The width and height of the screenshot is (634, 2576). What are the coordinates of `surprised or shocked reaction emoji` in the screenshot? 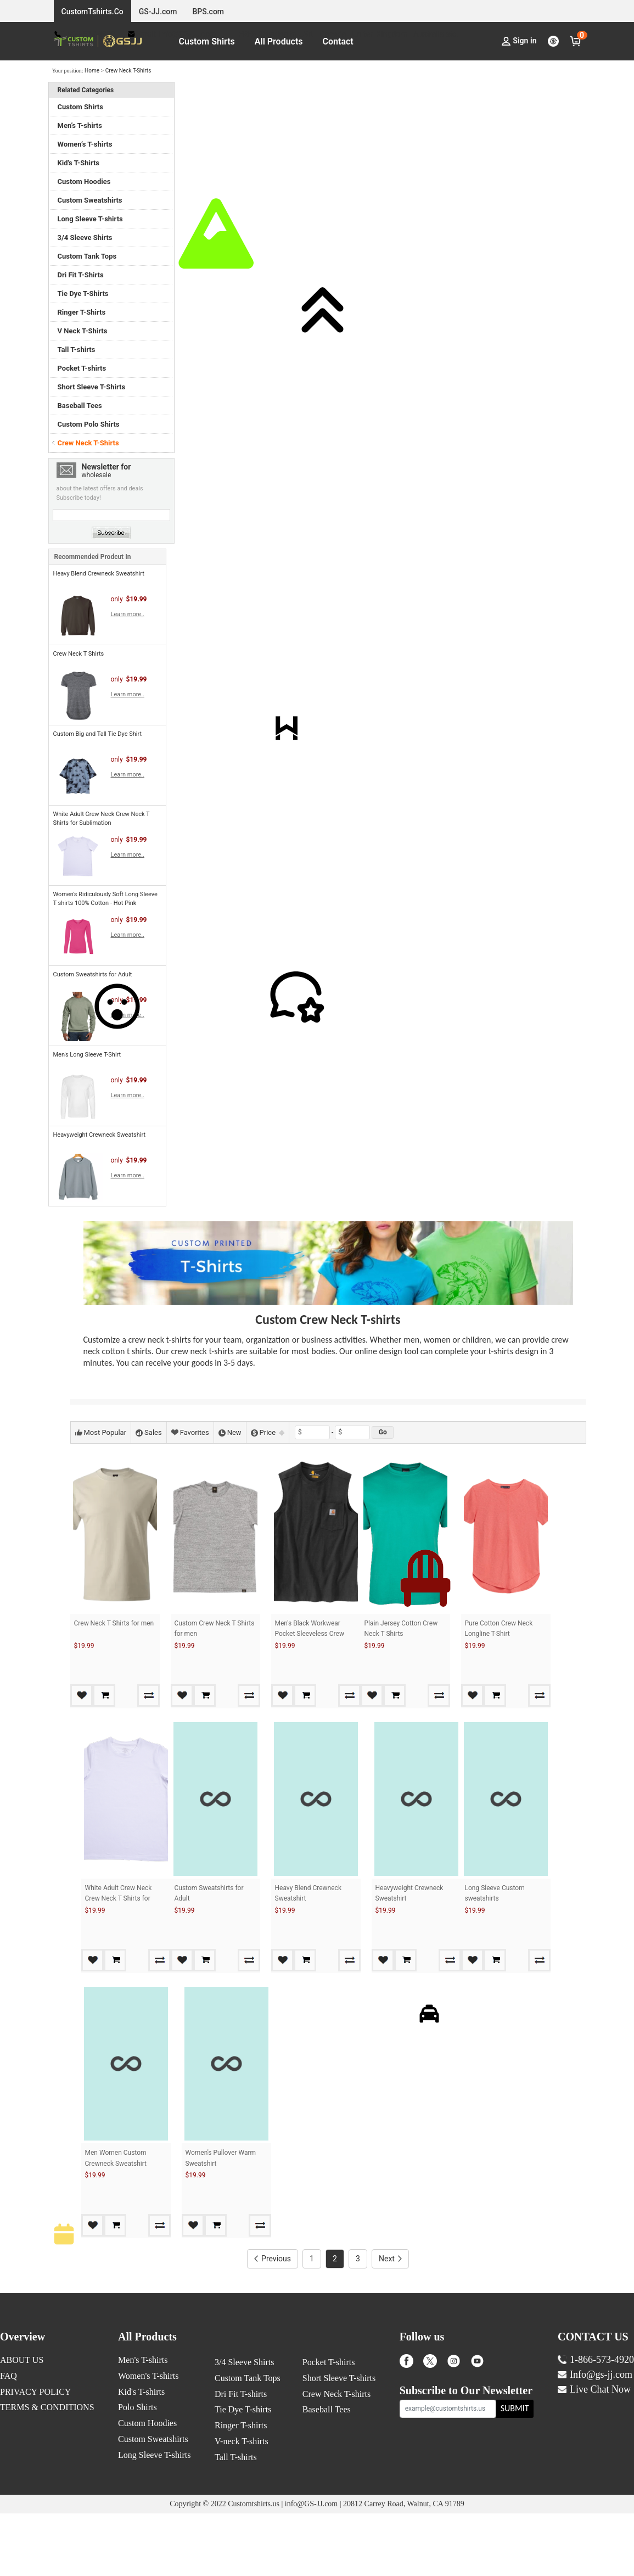 It's located at (117, 1006).